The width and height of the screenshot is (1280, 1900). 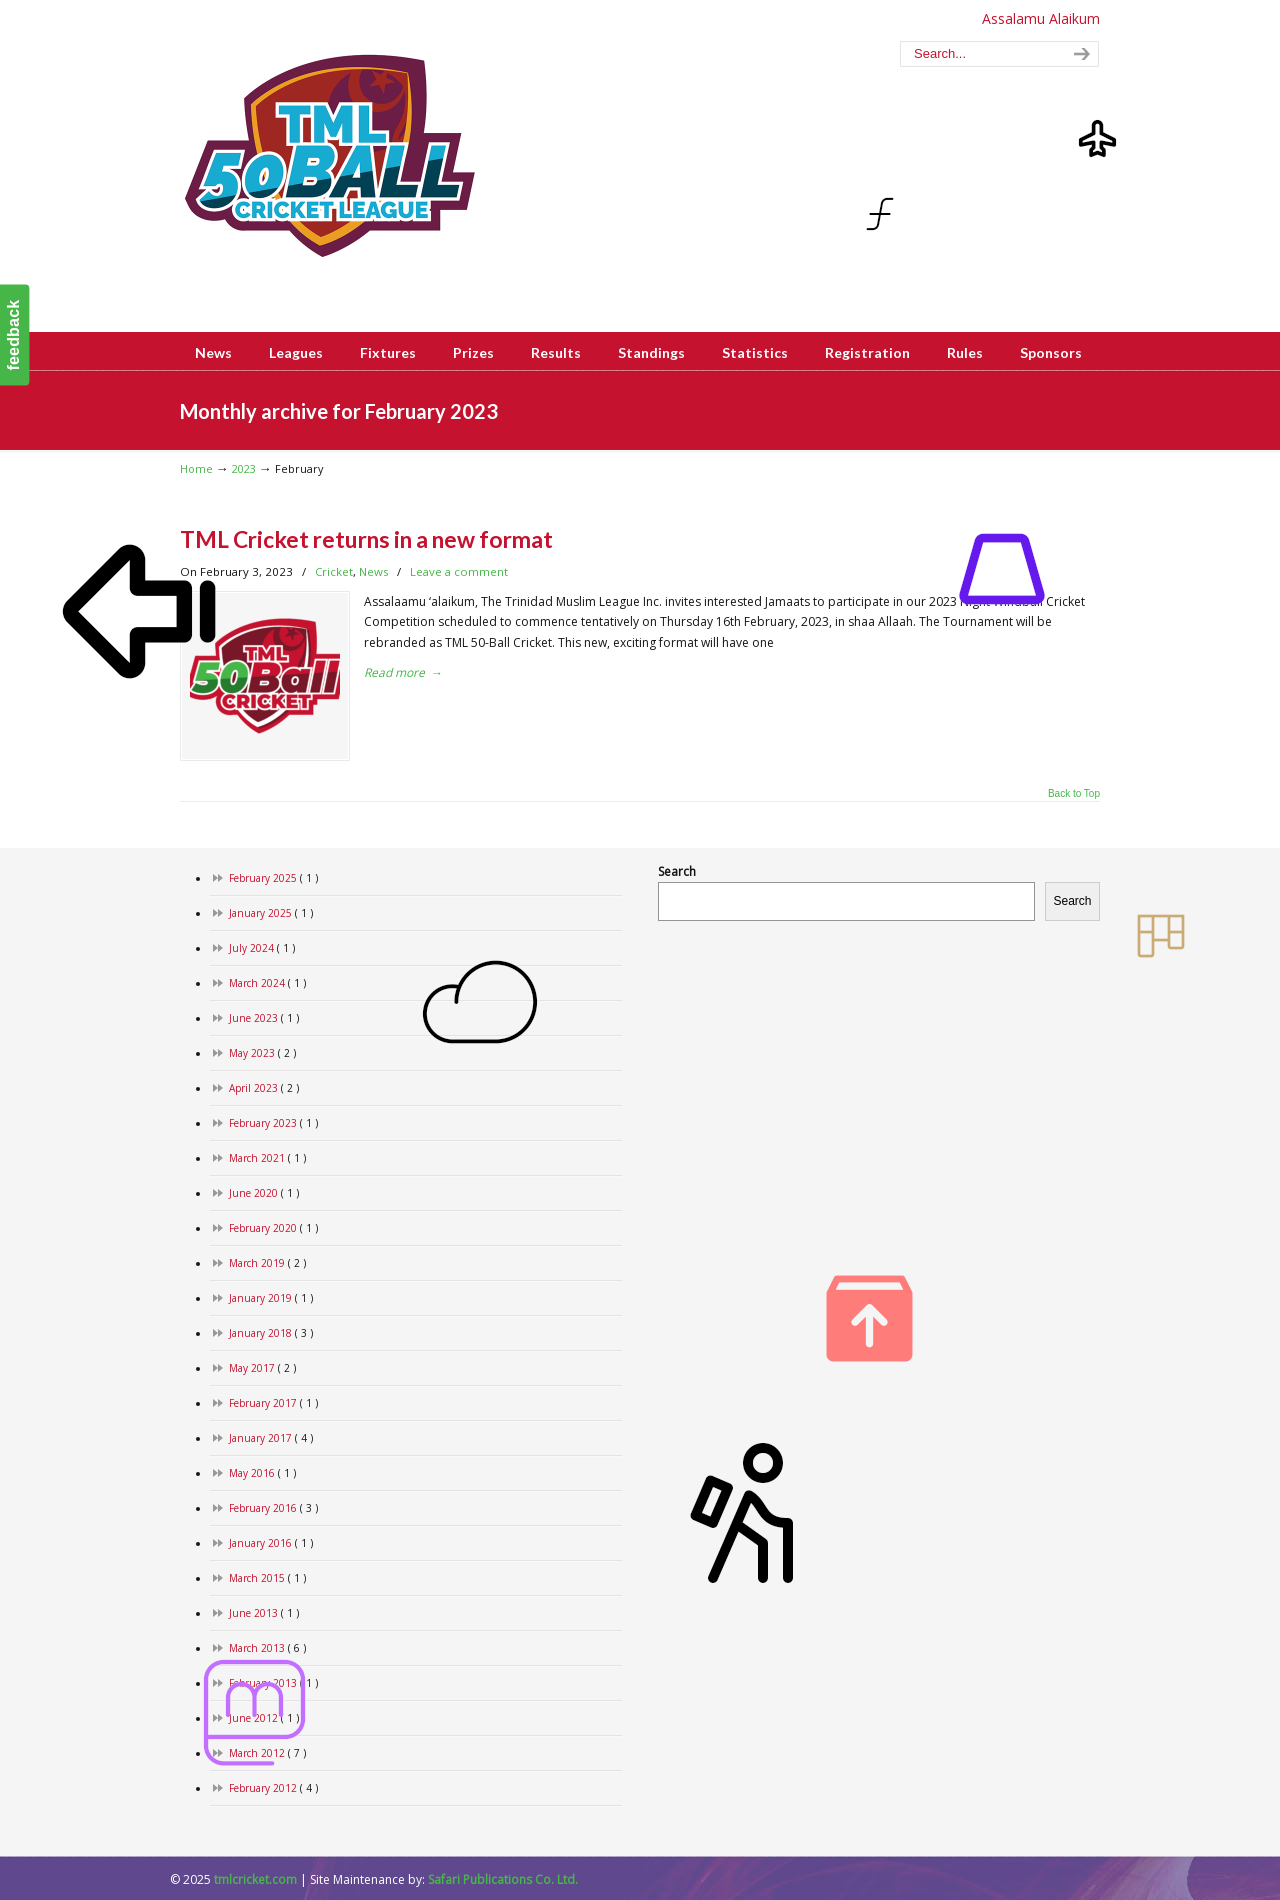 I want to click on go back to the previous screen, so click(x=137, y=611).